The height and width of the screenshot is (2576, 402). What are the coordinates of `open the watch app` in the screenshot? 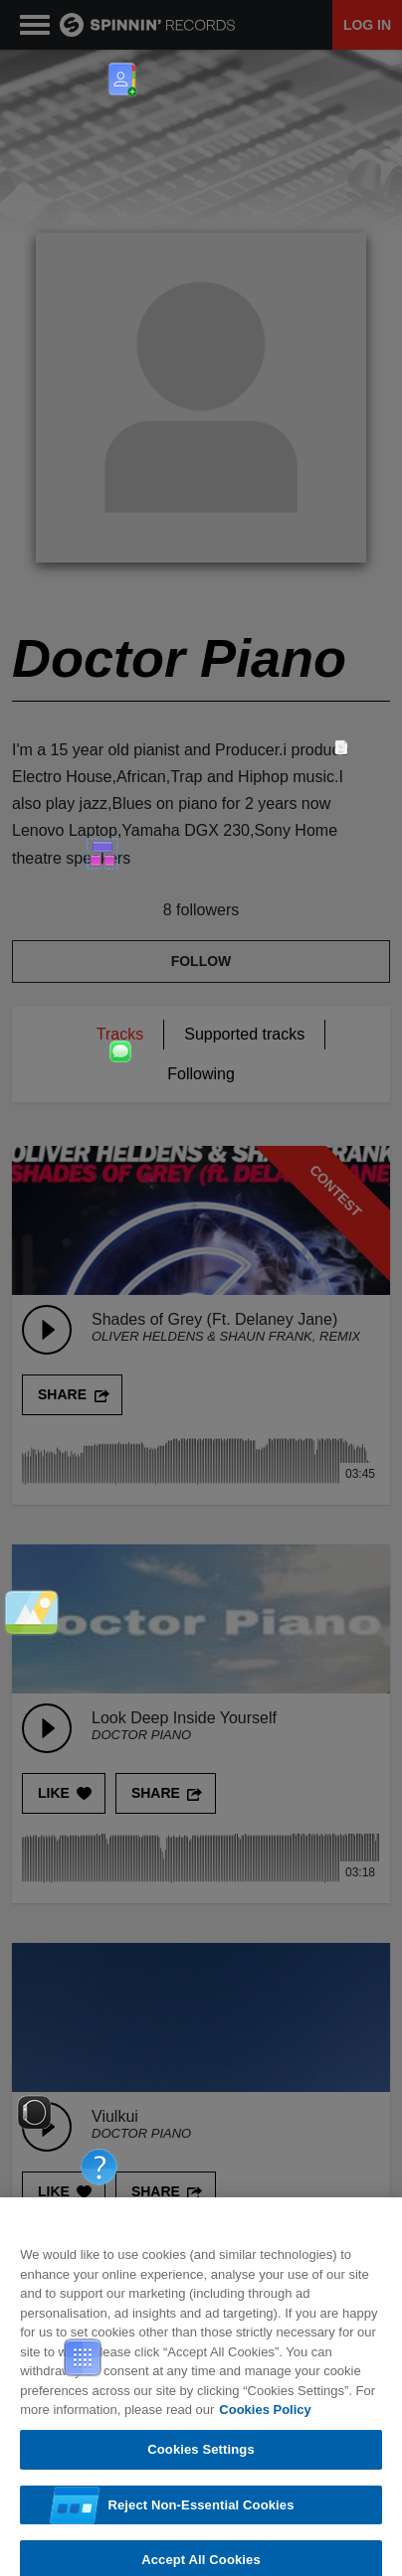 It's located at (34, 2112).